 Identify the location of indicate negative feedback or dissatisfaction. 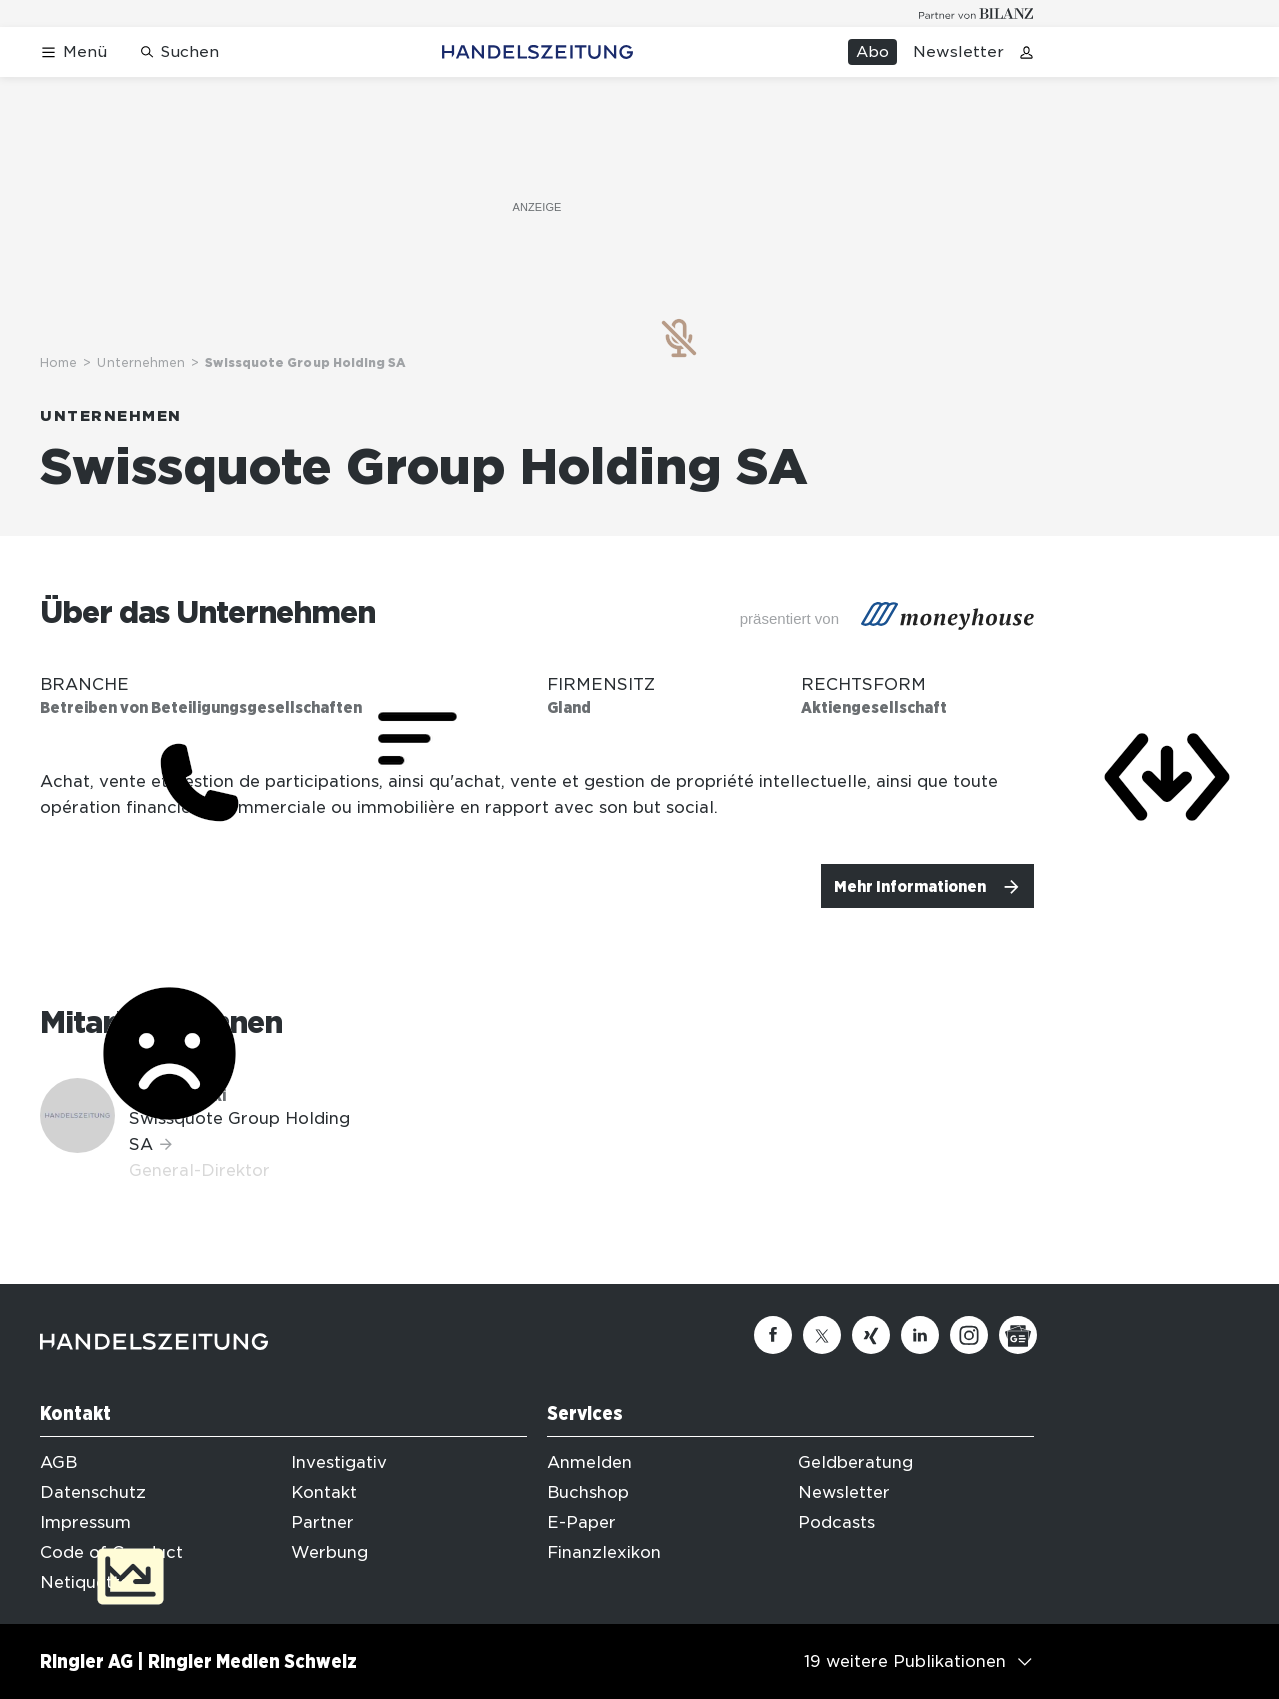
(169, 1053).